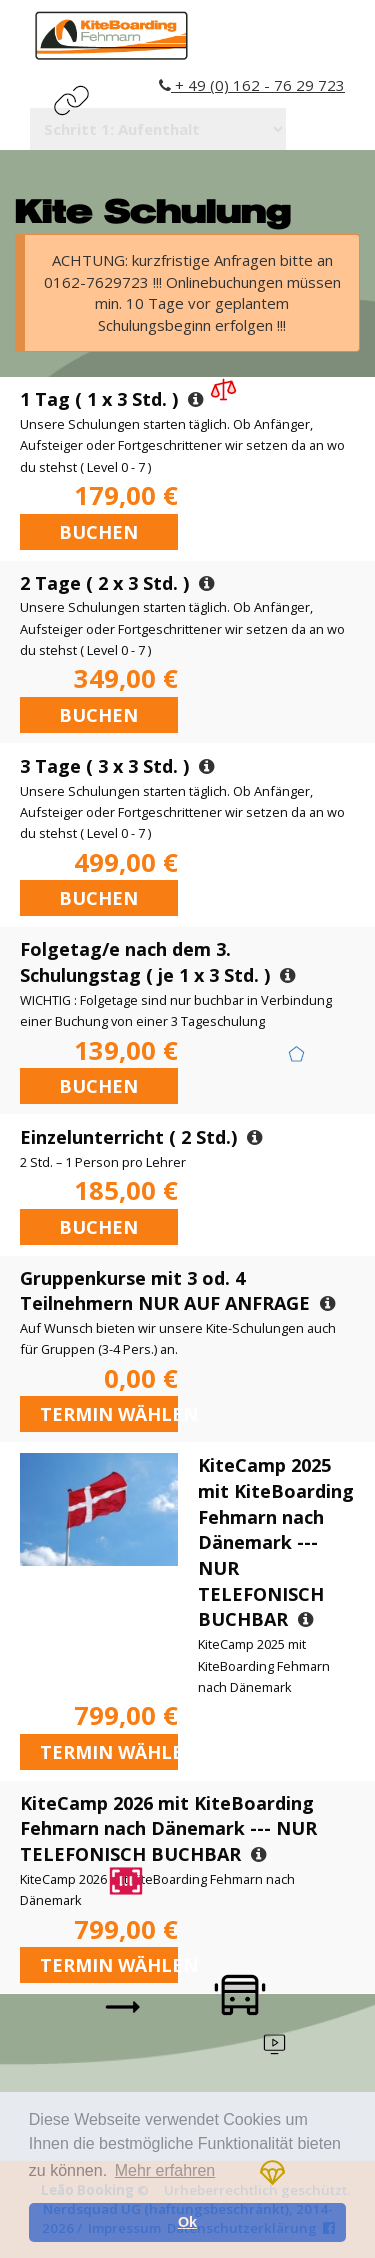 The image size is (375, 2258). What do you see at coordinates (122, 2007) in the screenshot?
I see `indicates no change or stable trend` at bounding box center [122, 2007].